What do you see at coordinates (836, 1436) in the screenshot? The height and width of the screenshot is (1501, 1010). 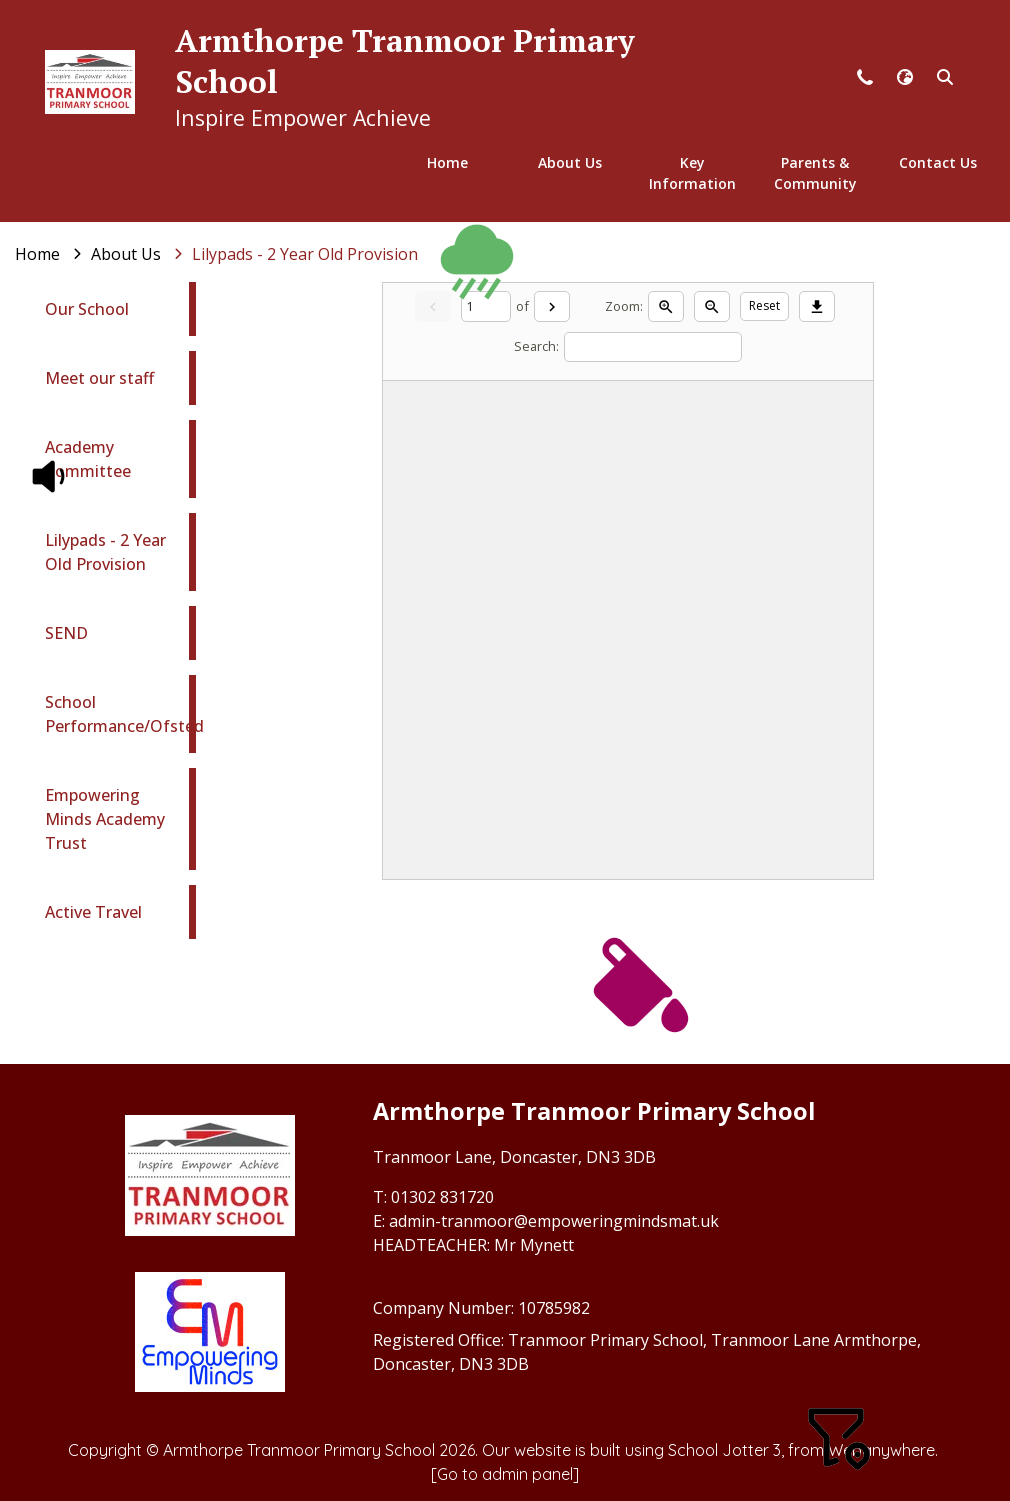 I see `pin or save current filter settings` at bounding box center [836, 1436].